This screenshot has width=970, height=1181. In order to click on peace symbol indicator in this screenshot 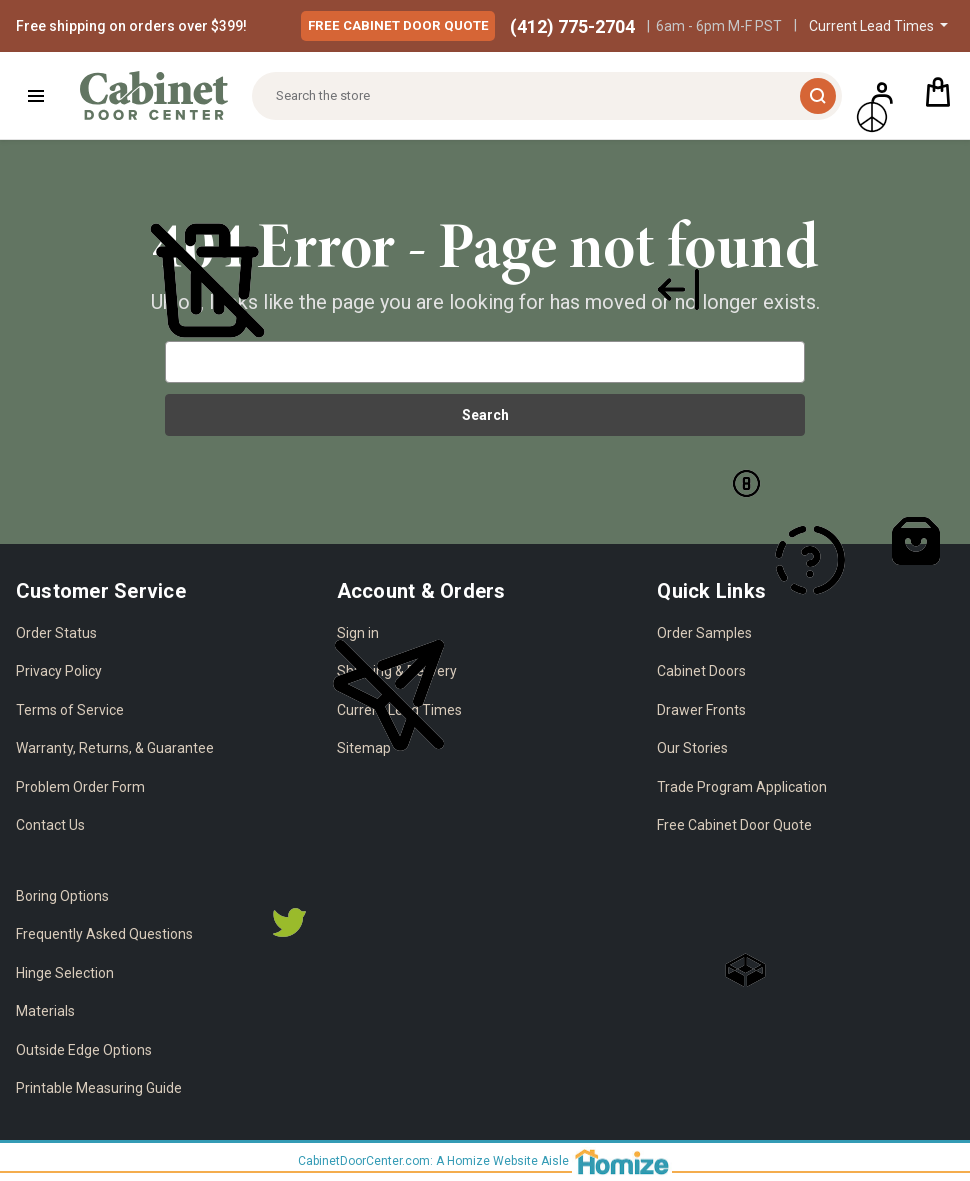, I will do `click(872, 117)`.